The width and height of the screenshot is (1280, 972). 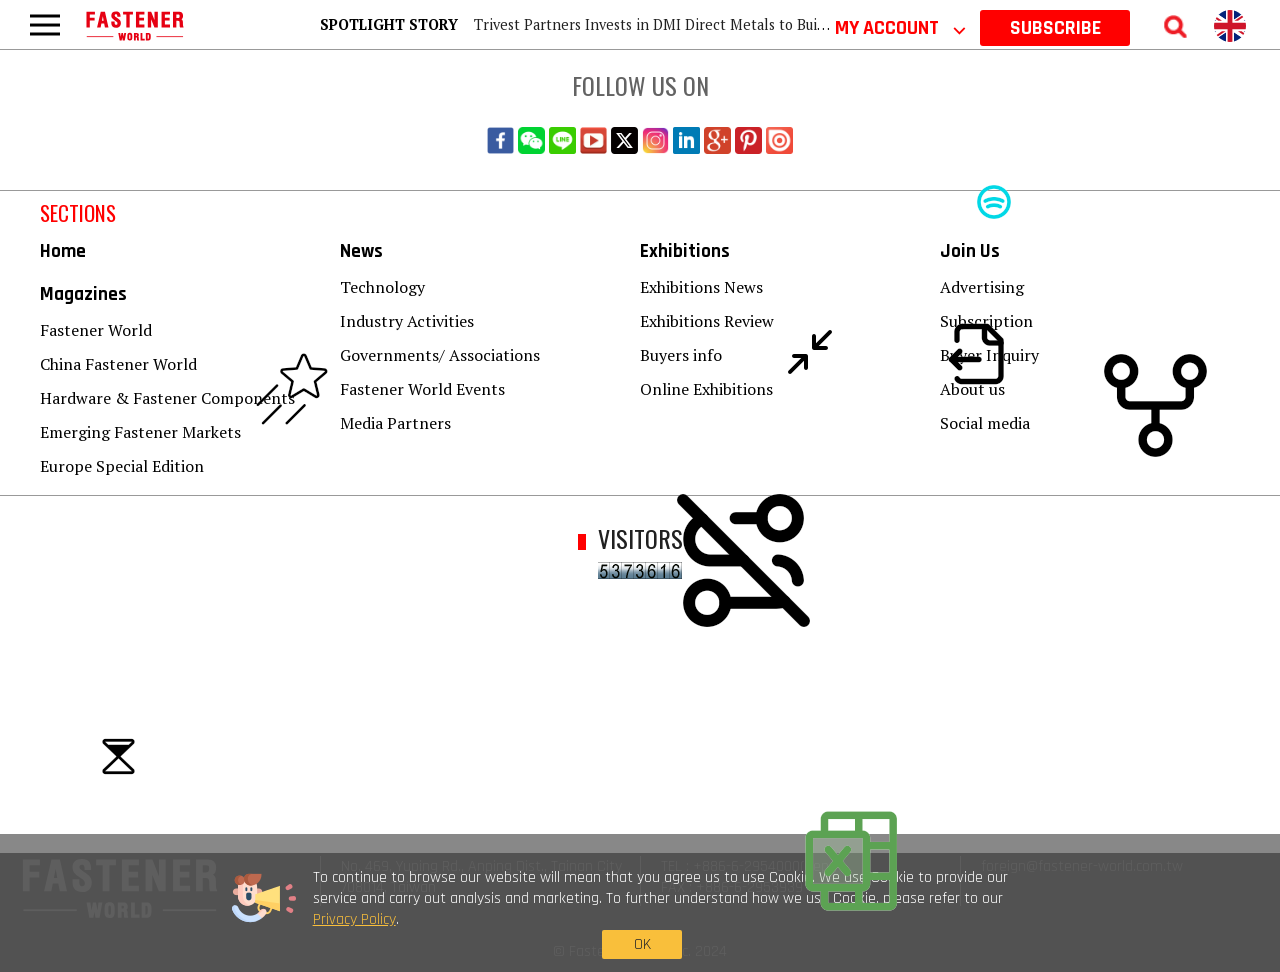 What do you see at coordinates (743, 560) in the screenshot?
I see `disable route navigation` at bounding box center [743, 560].